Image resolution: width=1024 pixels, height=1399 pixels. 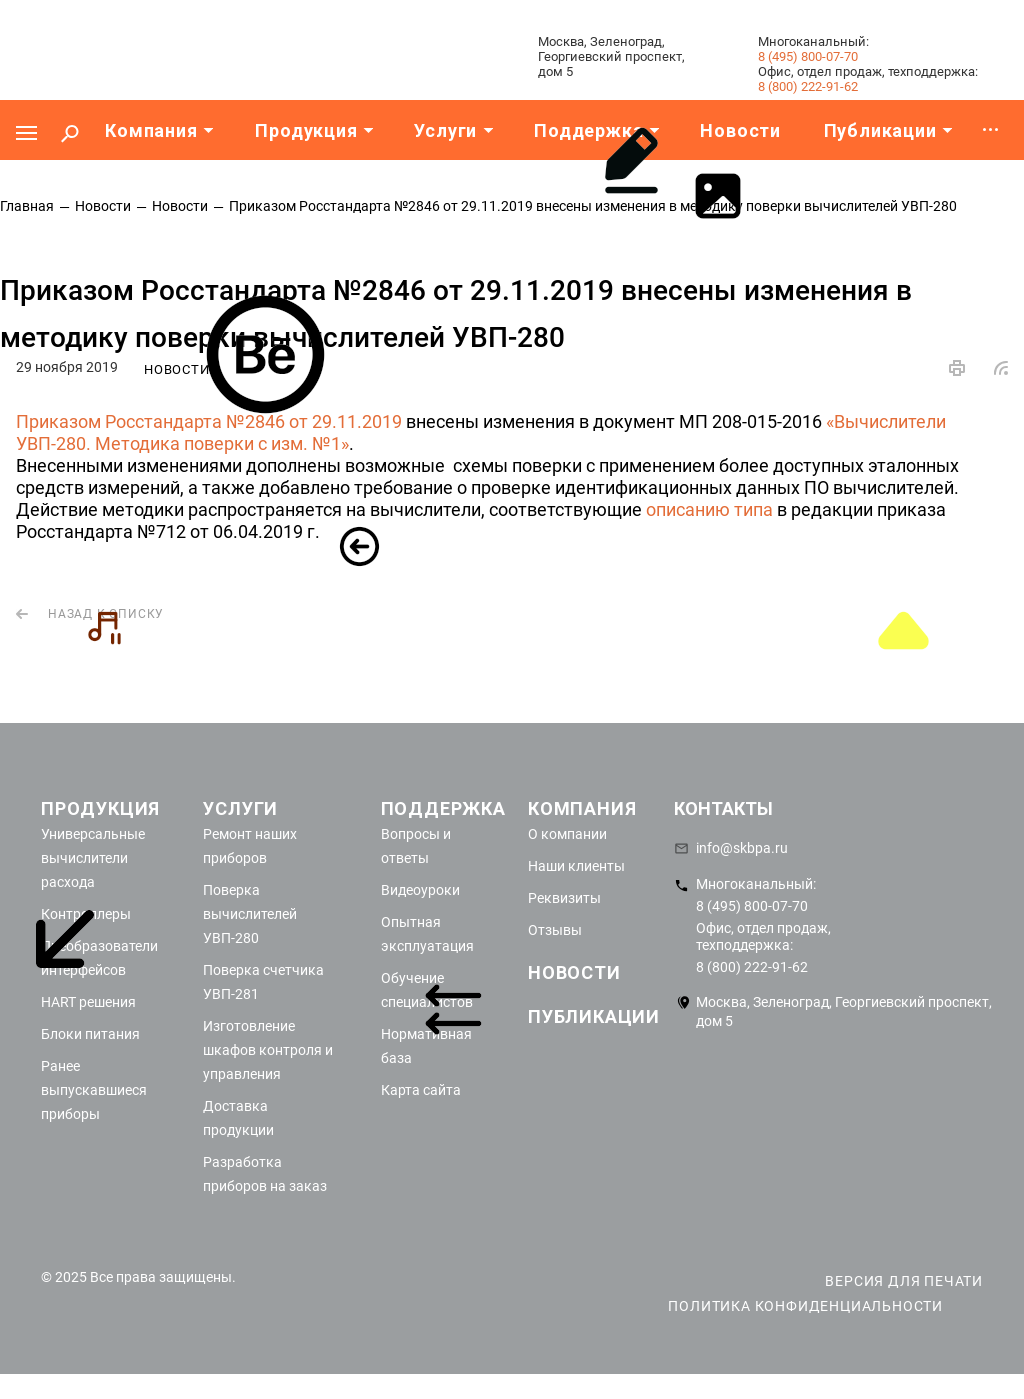 I want to click on pause the currently playing music, so click(x=104, y=626).